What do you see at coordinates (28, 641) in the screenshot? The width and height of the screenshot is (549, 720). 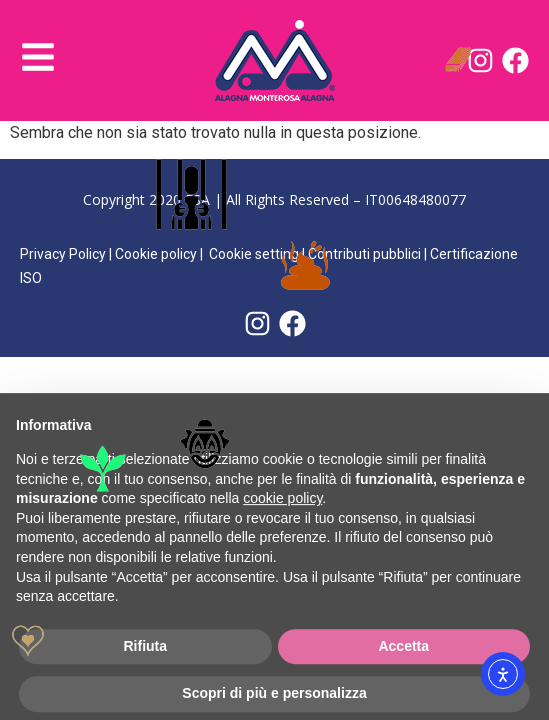 I see `indicates a loved or favorited item` at bounding box center [28, 641].